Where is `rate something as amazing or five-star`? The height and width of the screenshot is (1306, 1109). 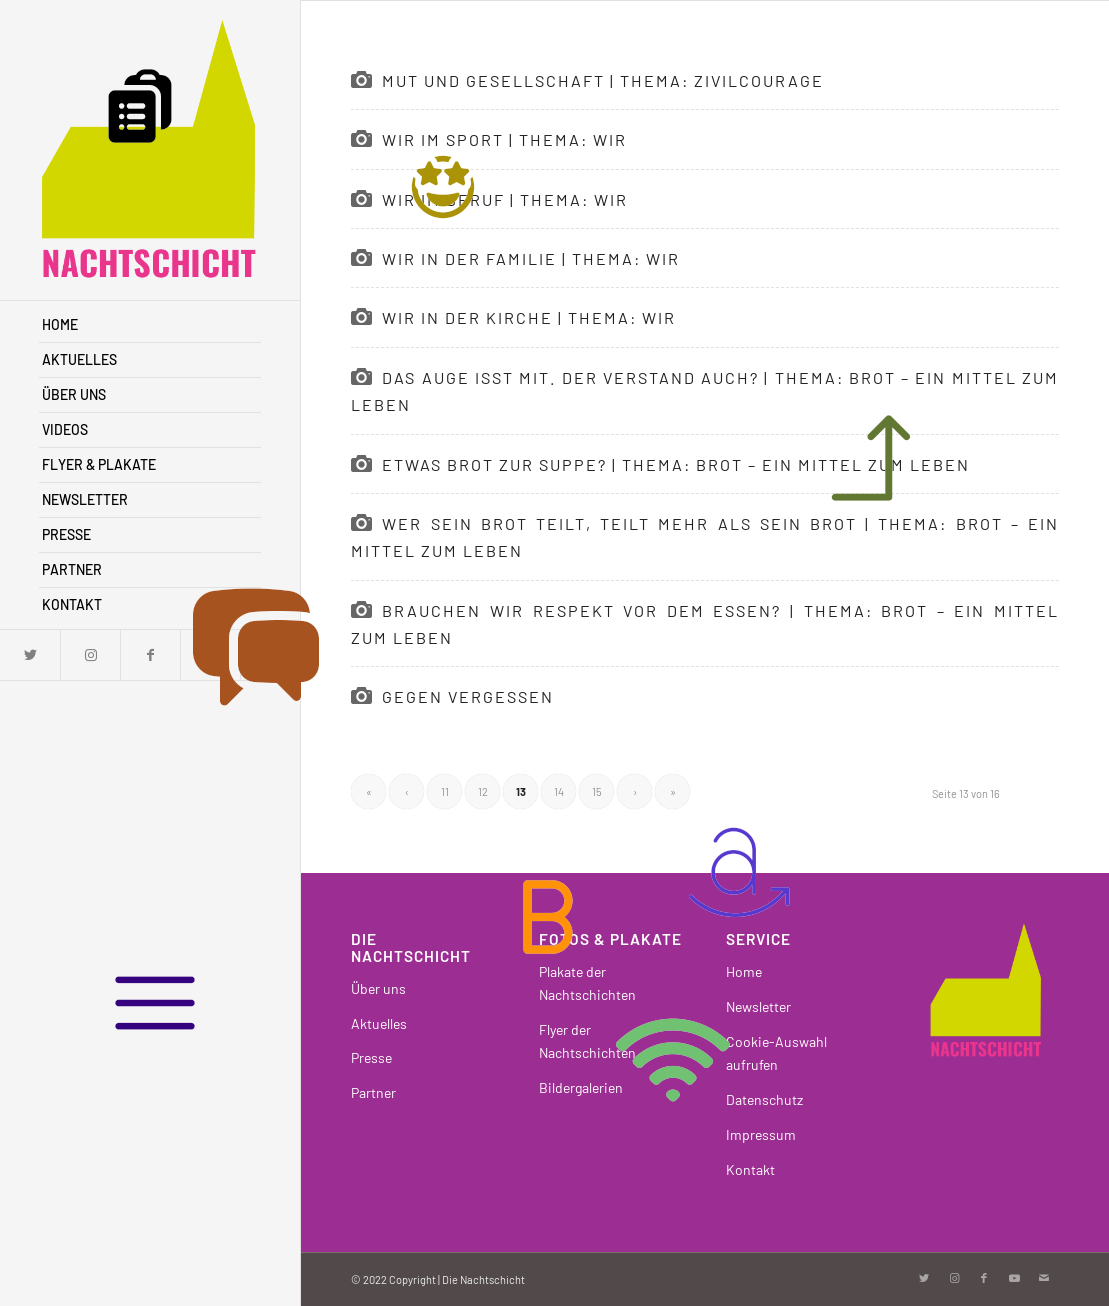
rate something as amazing or five-star is located at coordinates (443, 187).